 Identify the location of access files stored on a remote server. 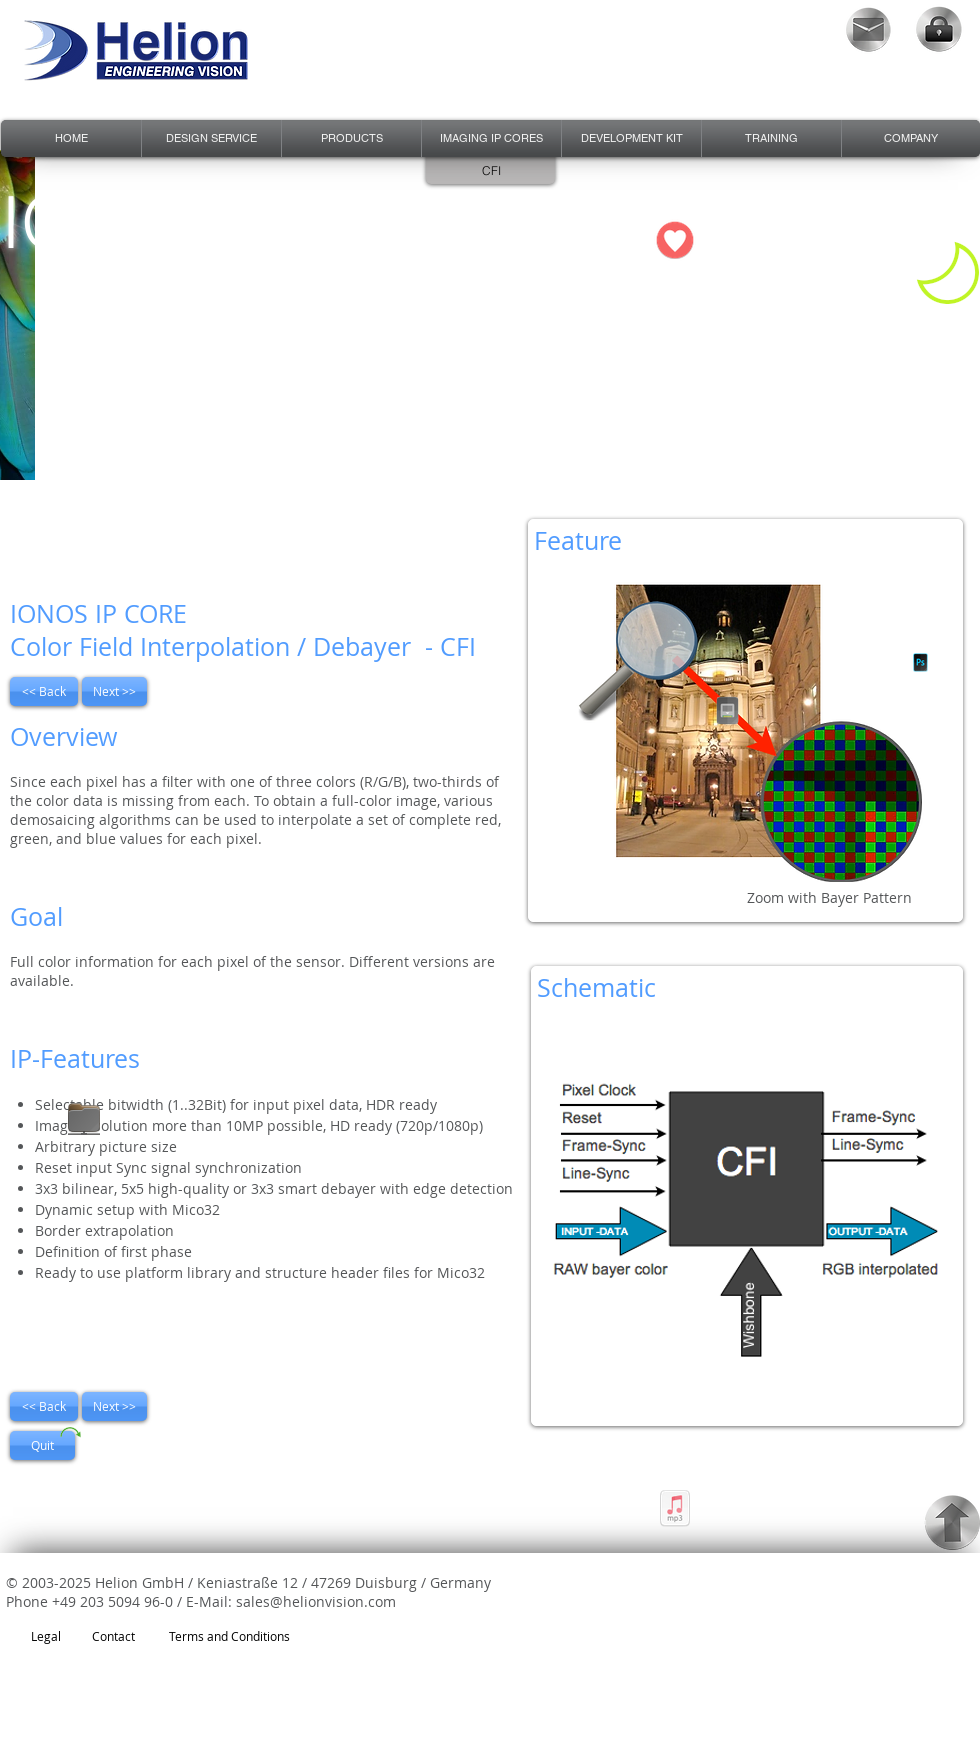
(84, 1119).